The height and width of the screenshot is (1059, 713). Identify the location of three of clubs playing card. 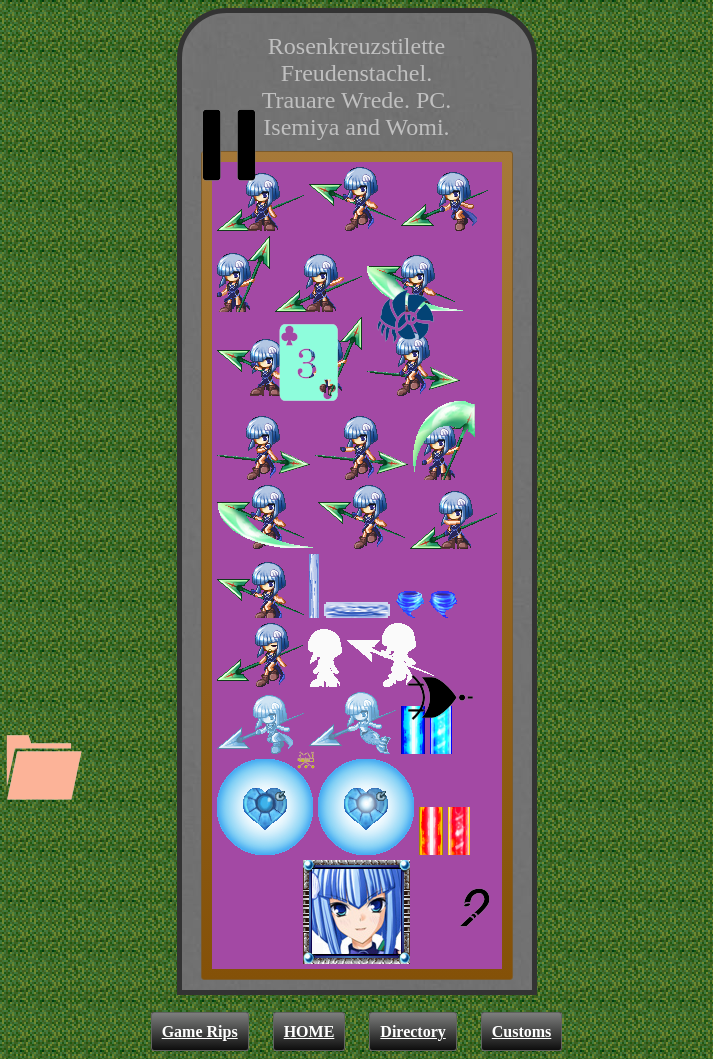
(308, 362).